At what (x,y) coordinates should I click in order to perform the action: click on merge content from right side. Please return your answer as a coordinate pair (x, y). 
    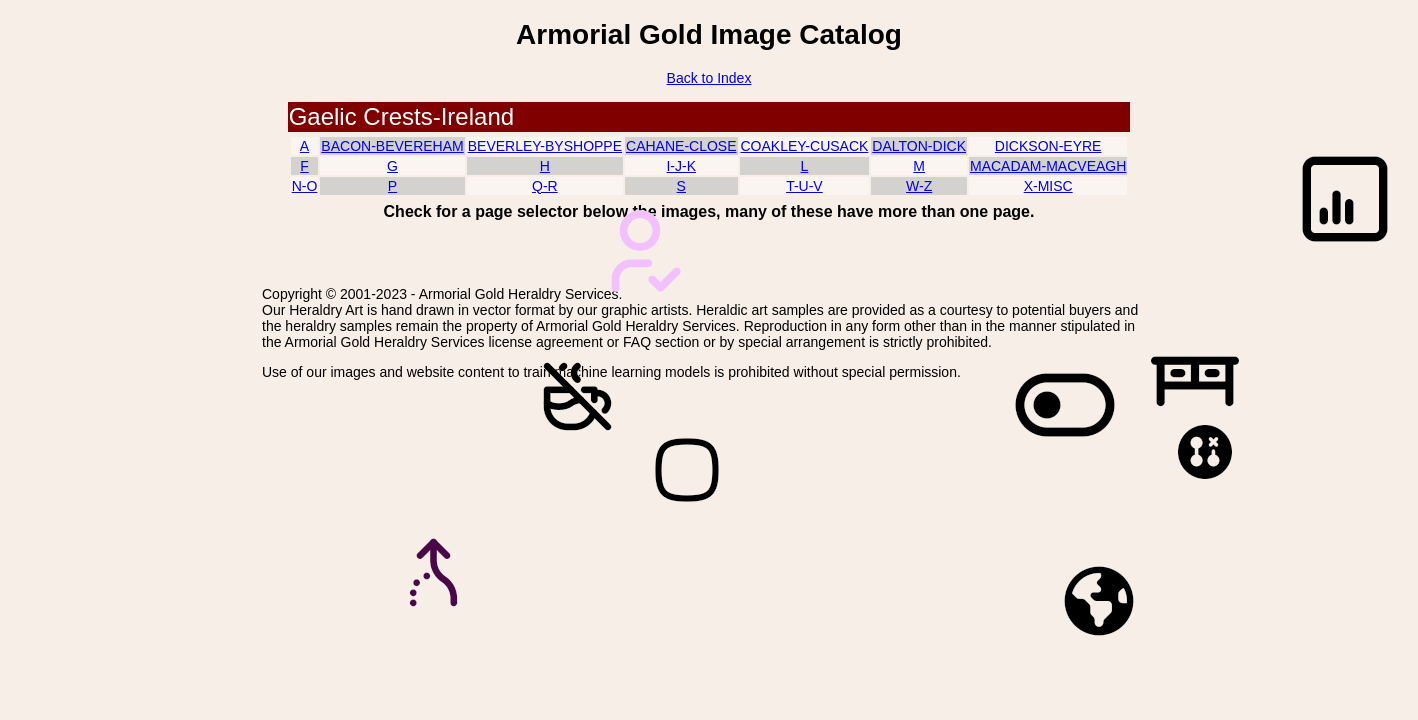
    Looking at the image, I should click on (433, 572).